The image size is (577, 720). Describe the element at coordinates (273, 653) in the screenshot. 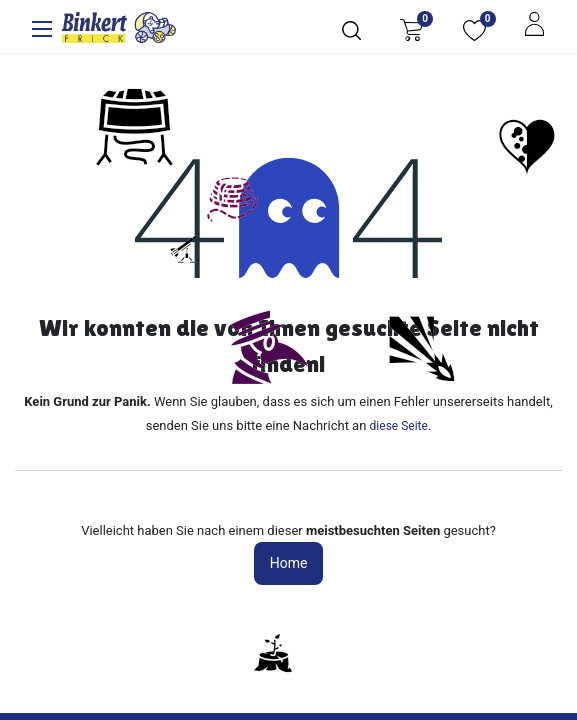

I see `indicates resource regeneration in progress` at that location.